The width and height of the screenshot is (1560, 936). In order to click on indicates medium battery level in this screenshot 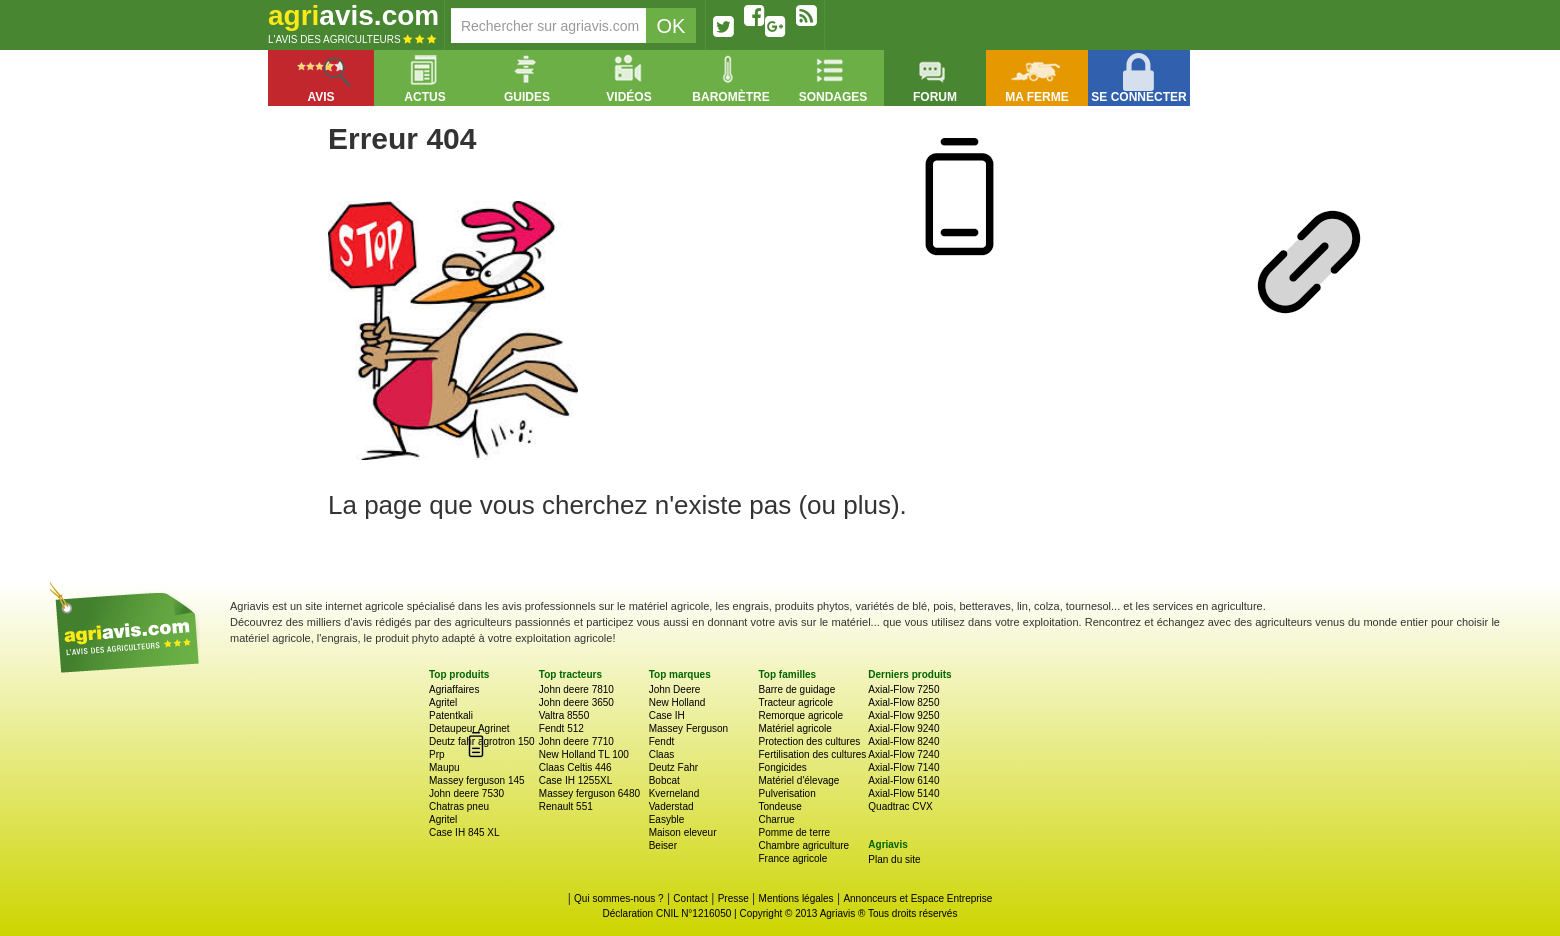, I will do `click(476, 745)`.